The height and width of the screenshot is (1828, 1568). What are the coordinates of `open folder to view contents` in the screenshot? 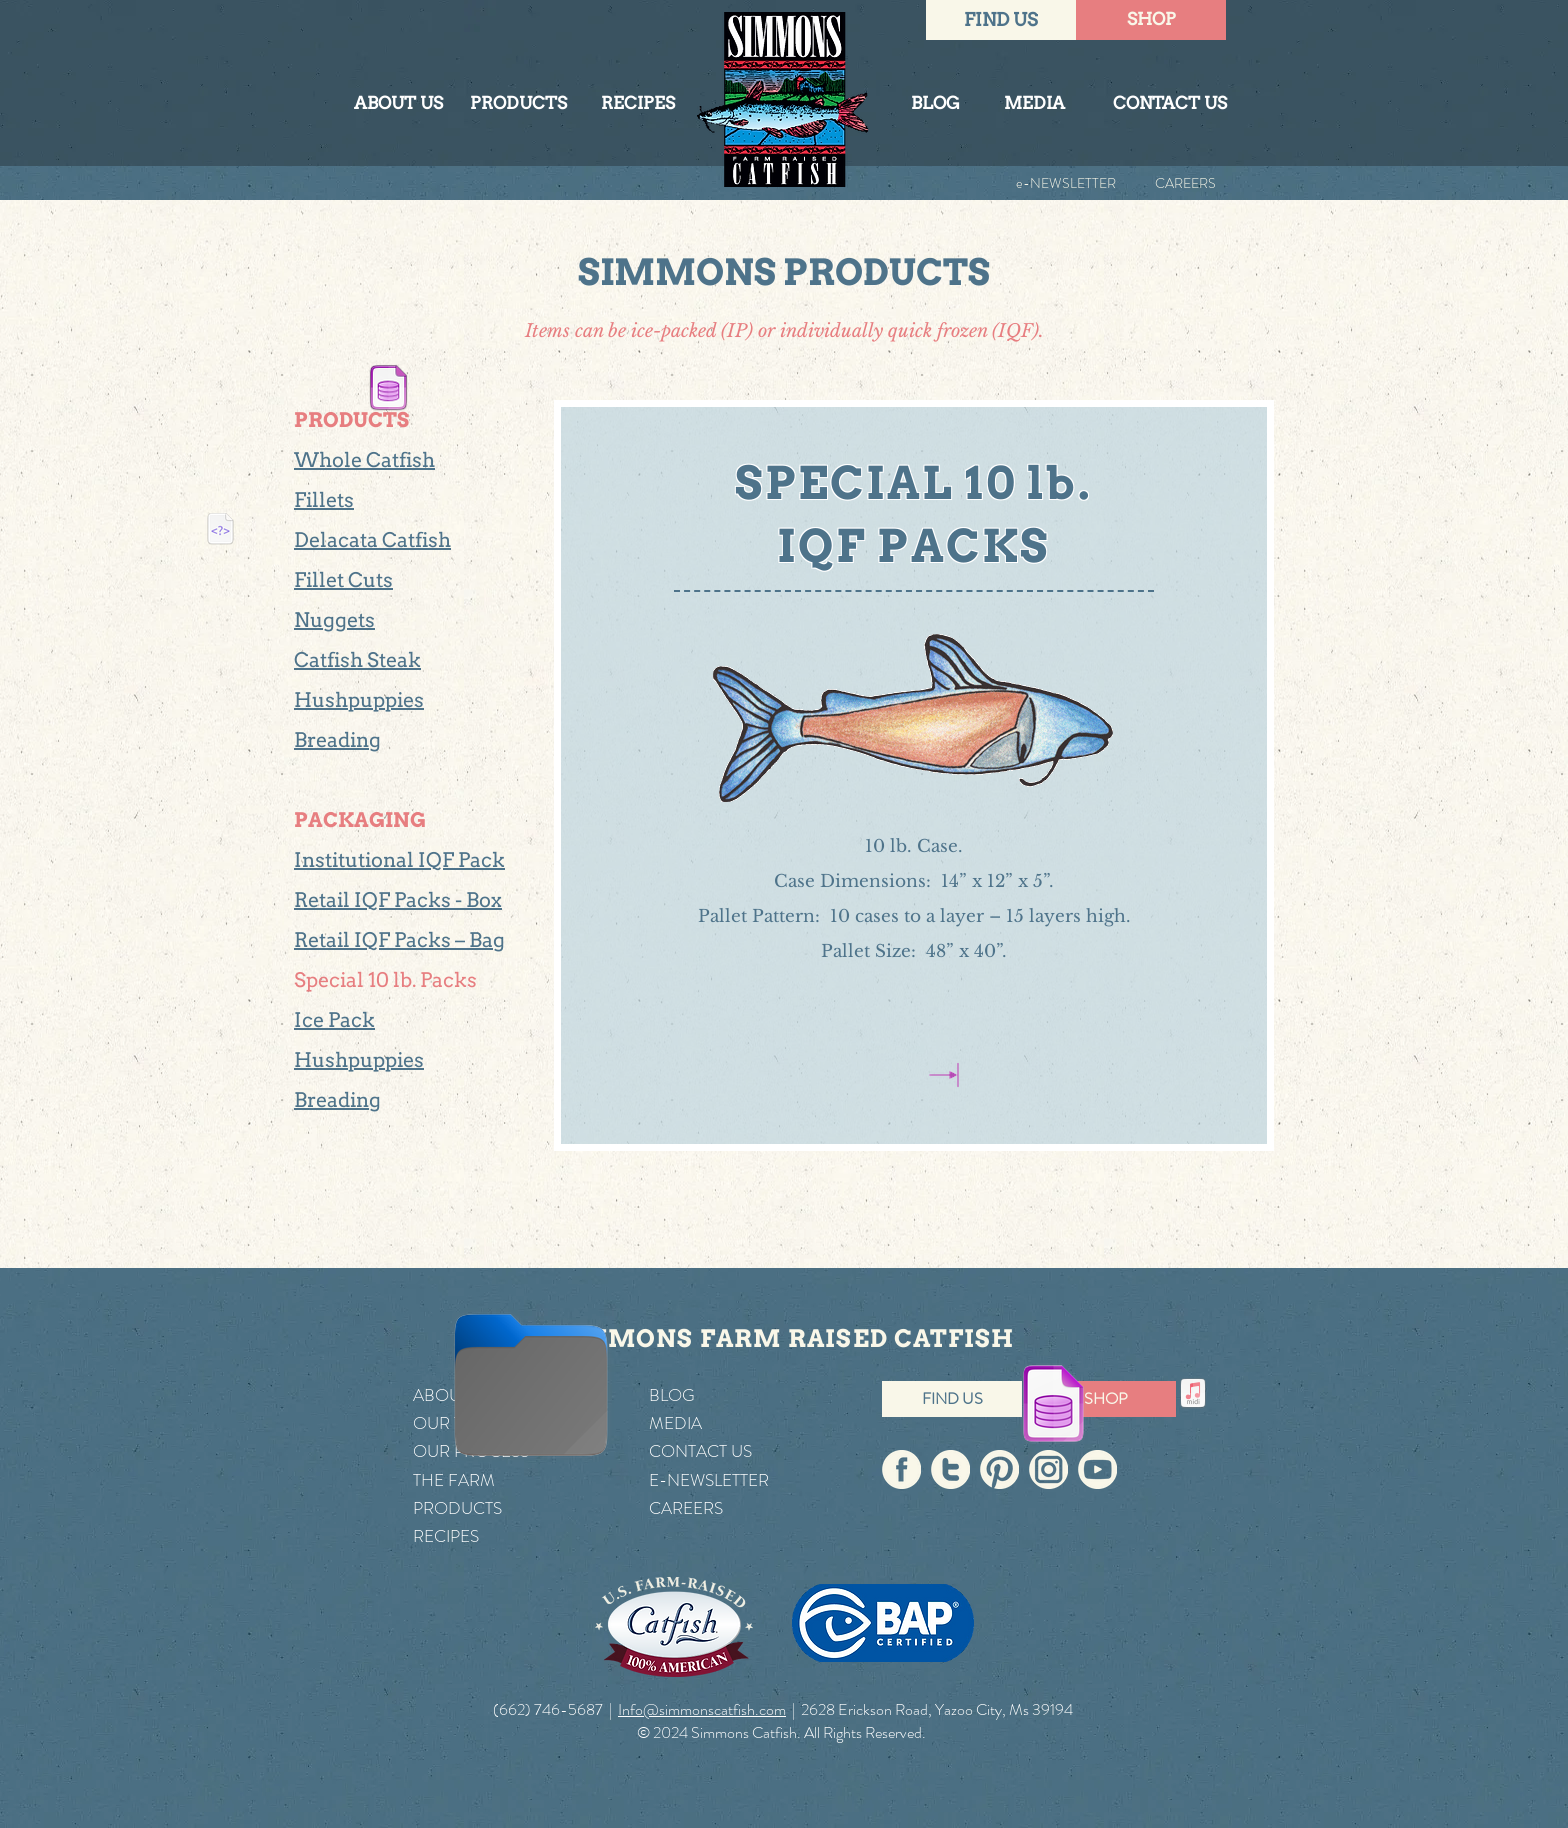 It's located at (531, 1385).